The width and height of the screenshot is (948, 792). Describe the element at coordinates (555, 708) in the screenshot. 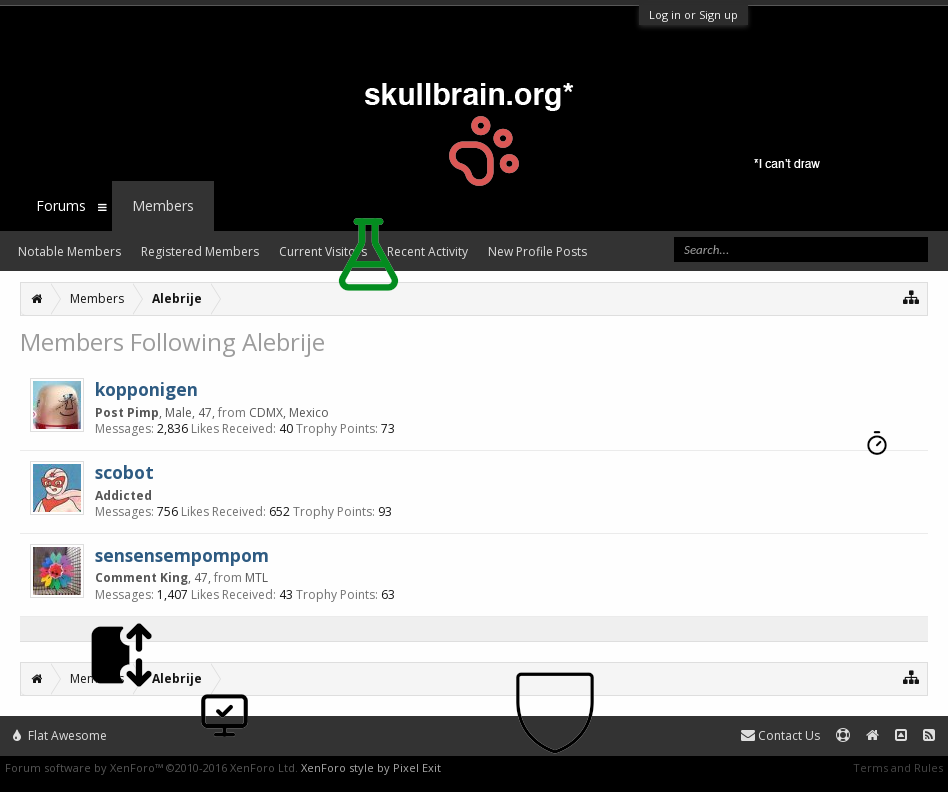

I see `access security or privacy settings` at that location.